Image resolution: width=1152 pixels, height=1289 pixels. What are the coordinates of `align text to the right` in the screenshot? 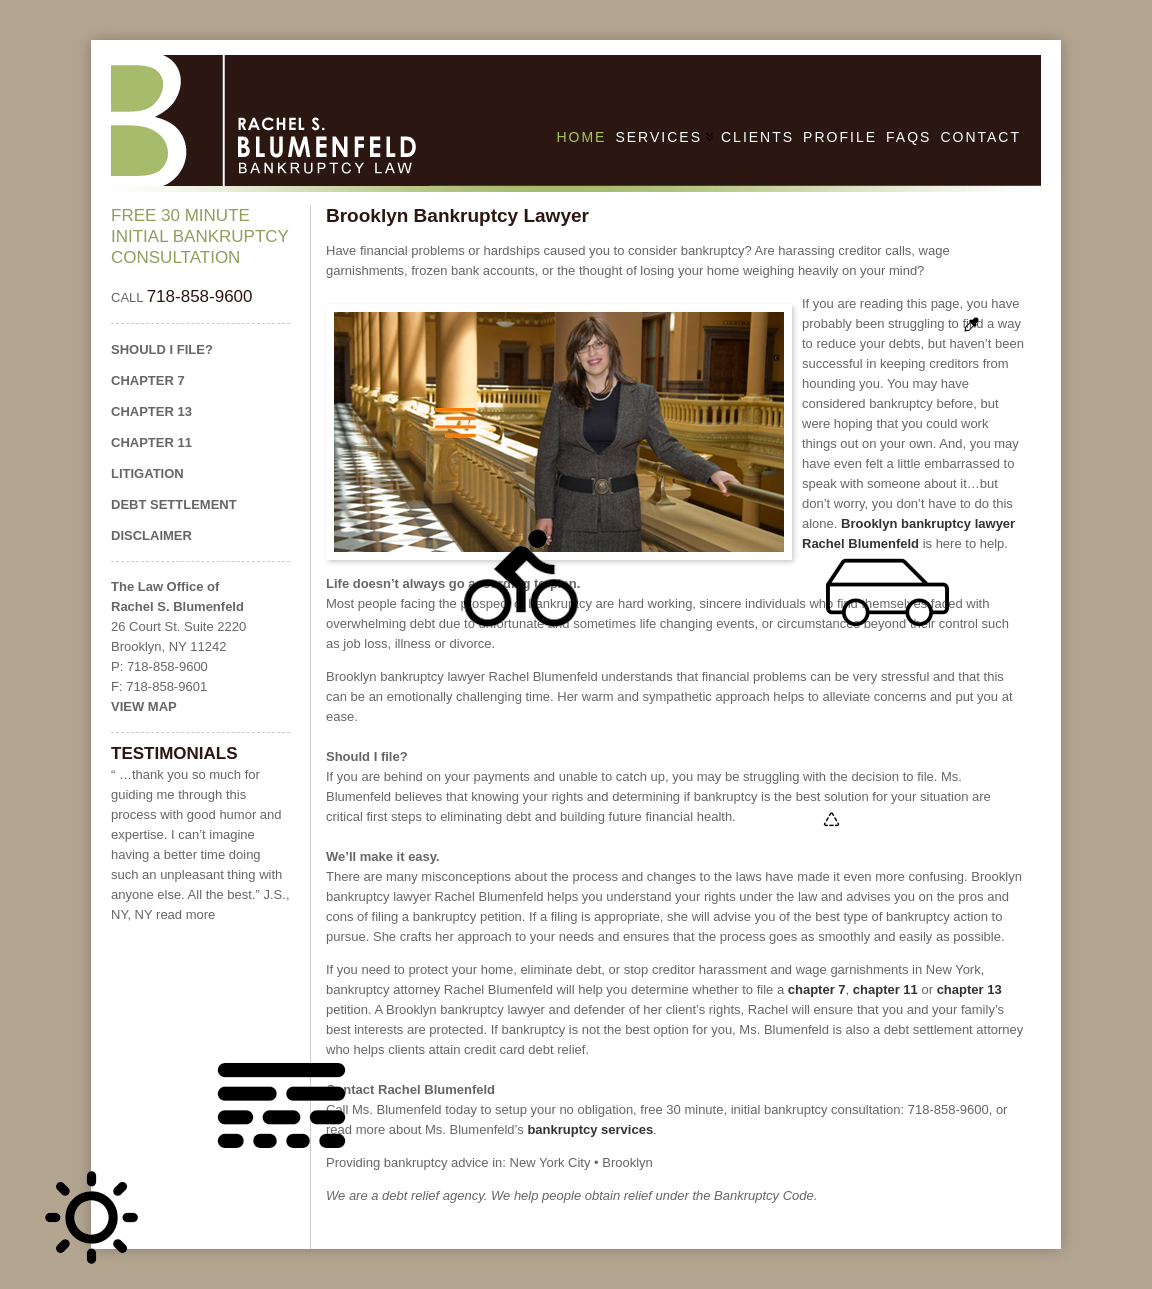 It's located at (455, 423).